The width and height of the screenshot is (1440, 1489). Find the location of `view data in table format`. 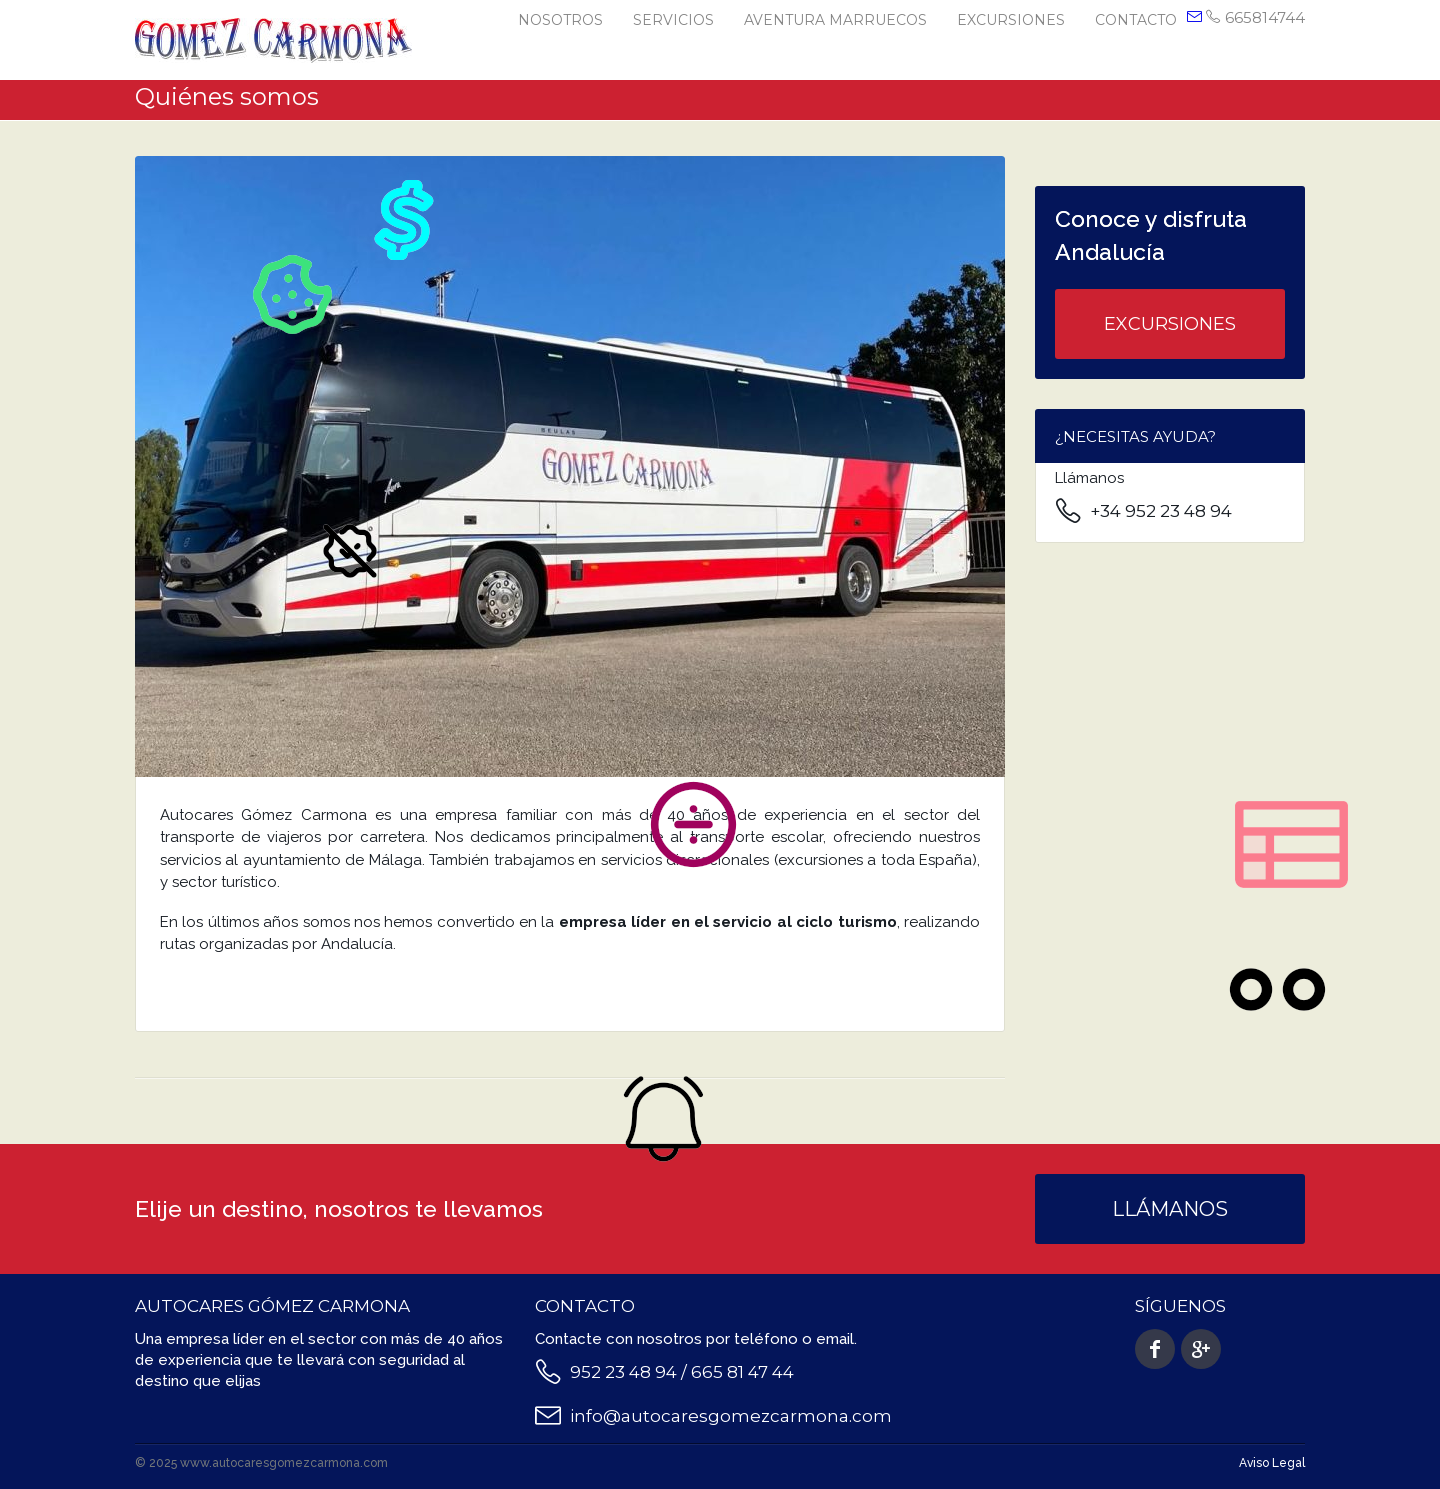

view data in table format is located at coordinates (1291, 844).